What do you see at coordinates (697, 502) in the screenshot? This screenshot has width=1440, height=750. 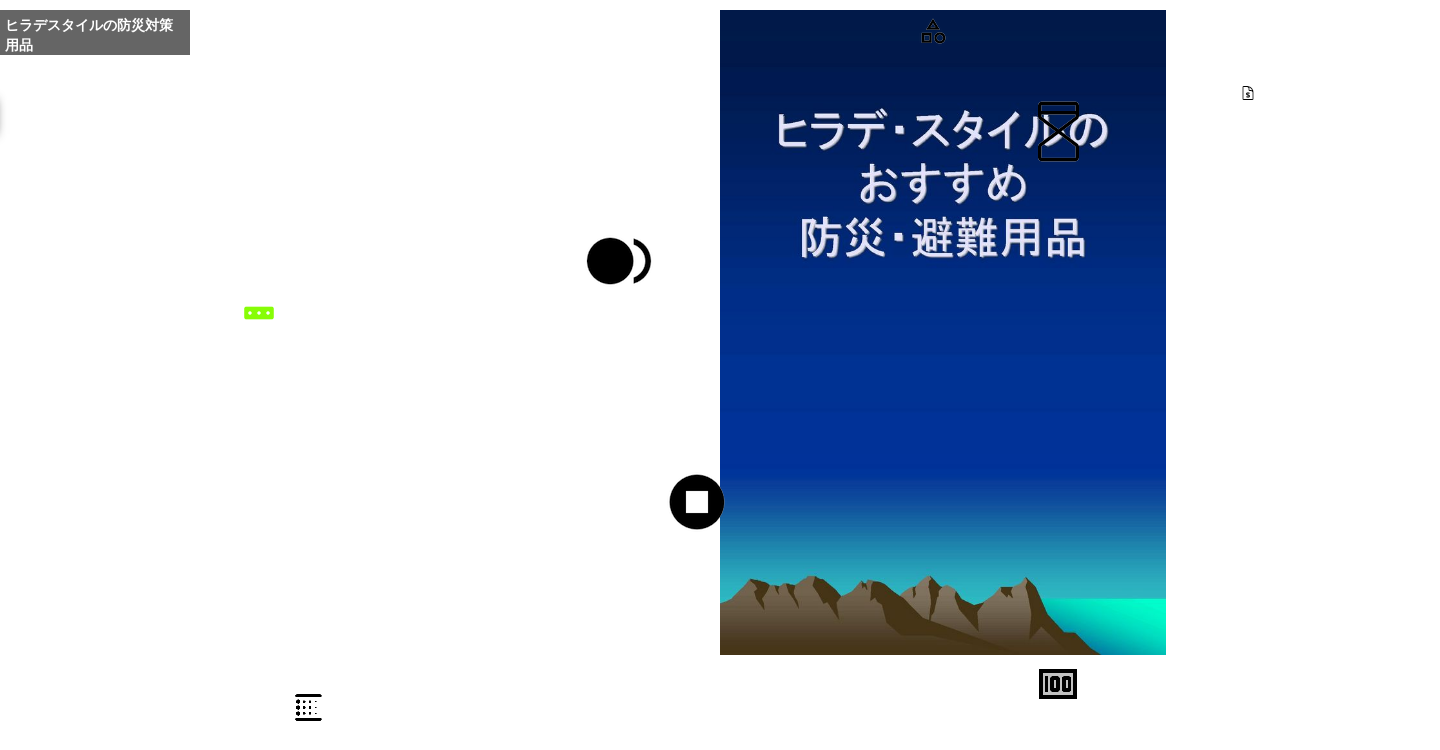 I see `stop playback` at bounding box center [697, 502].